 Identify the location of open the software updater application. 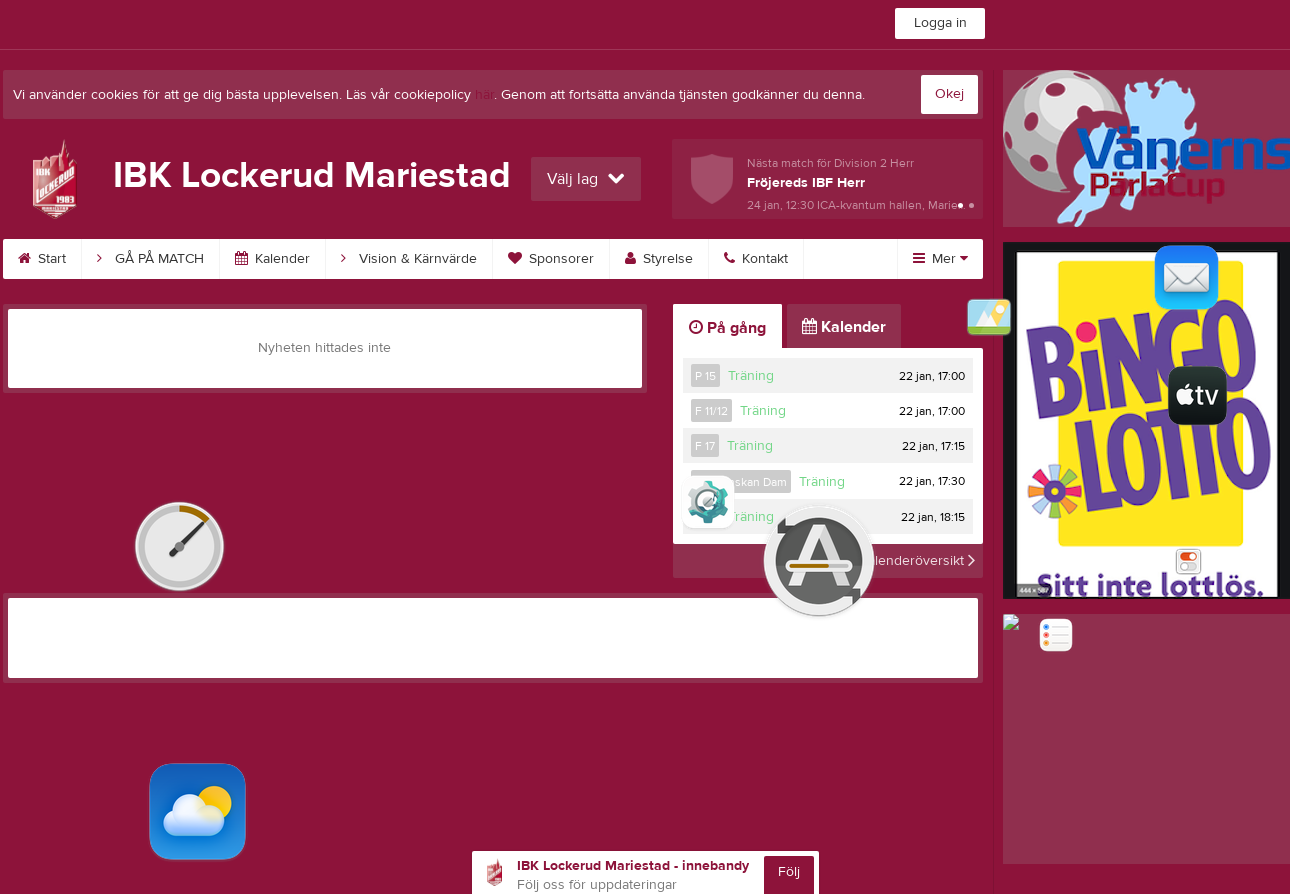
(819, 561).